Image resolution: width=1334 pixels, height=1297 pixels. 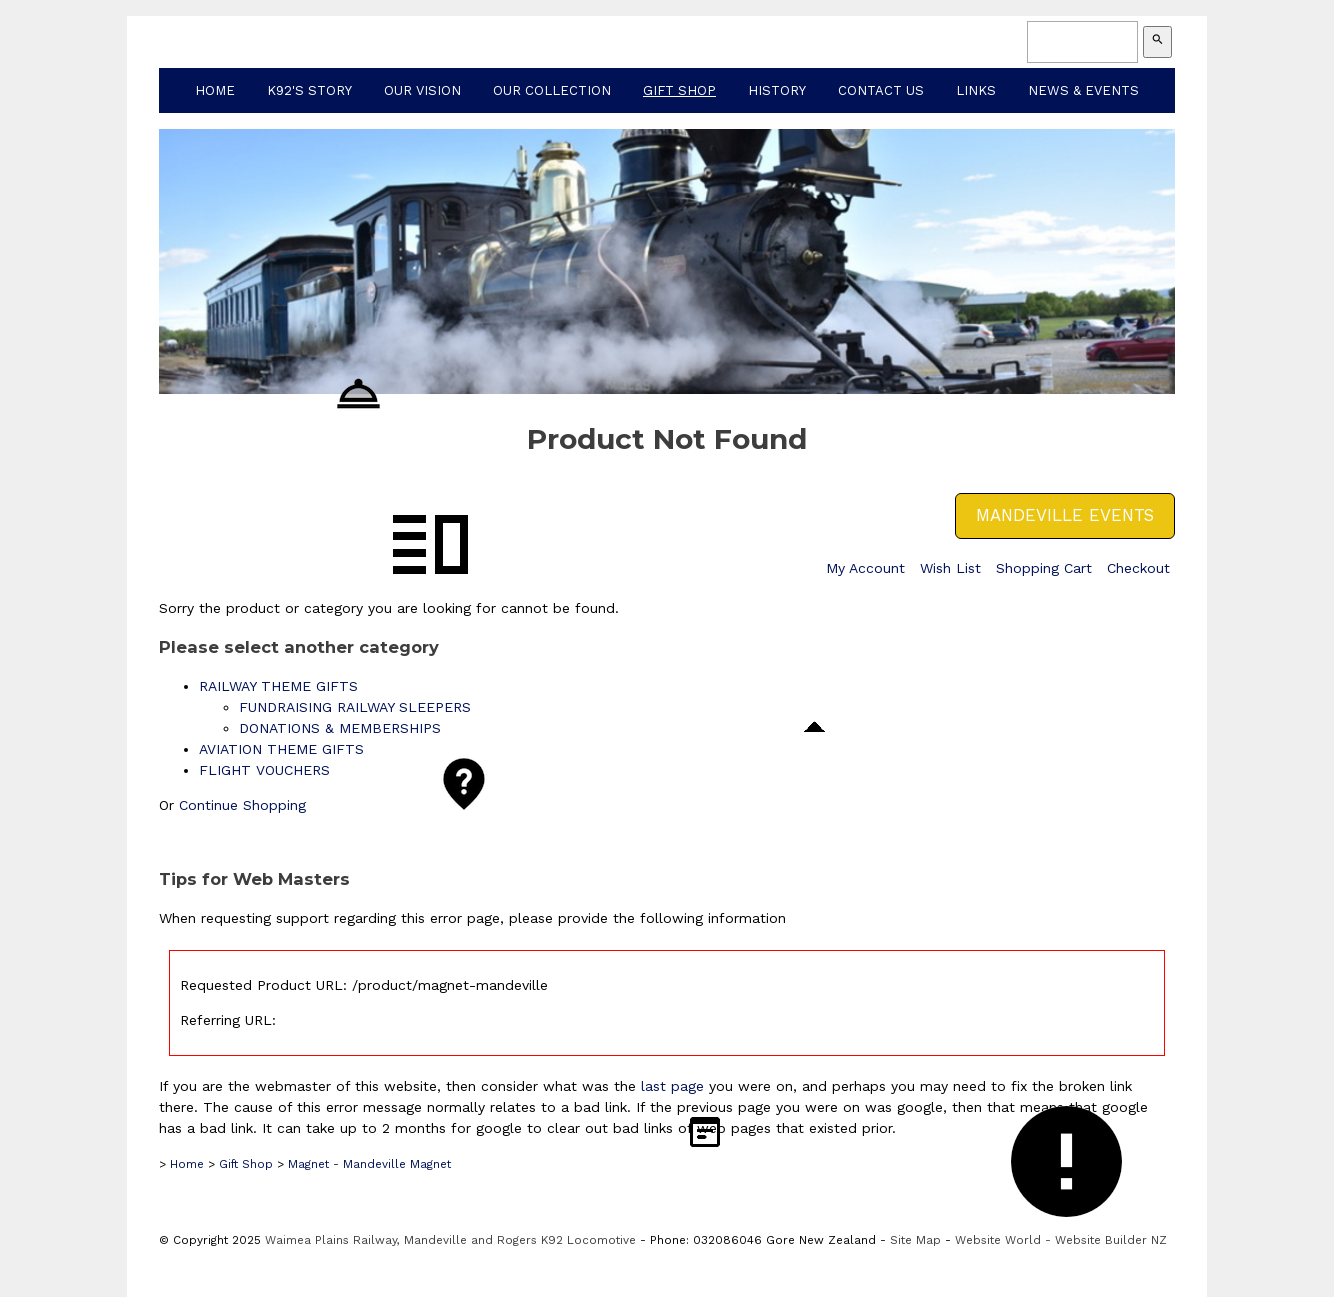 What do you see at coordinates (464, 784) in the screenshot?
I see `indicates an unknown or unidentified location` at bounding box center [464, 784].